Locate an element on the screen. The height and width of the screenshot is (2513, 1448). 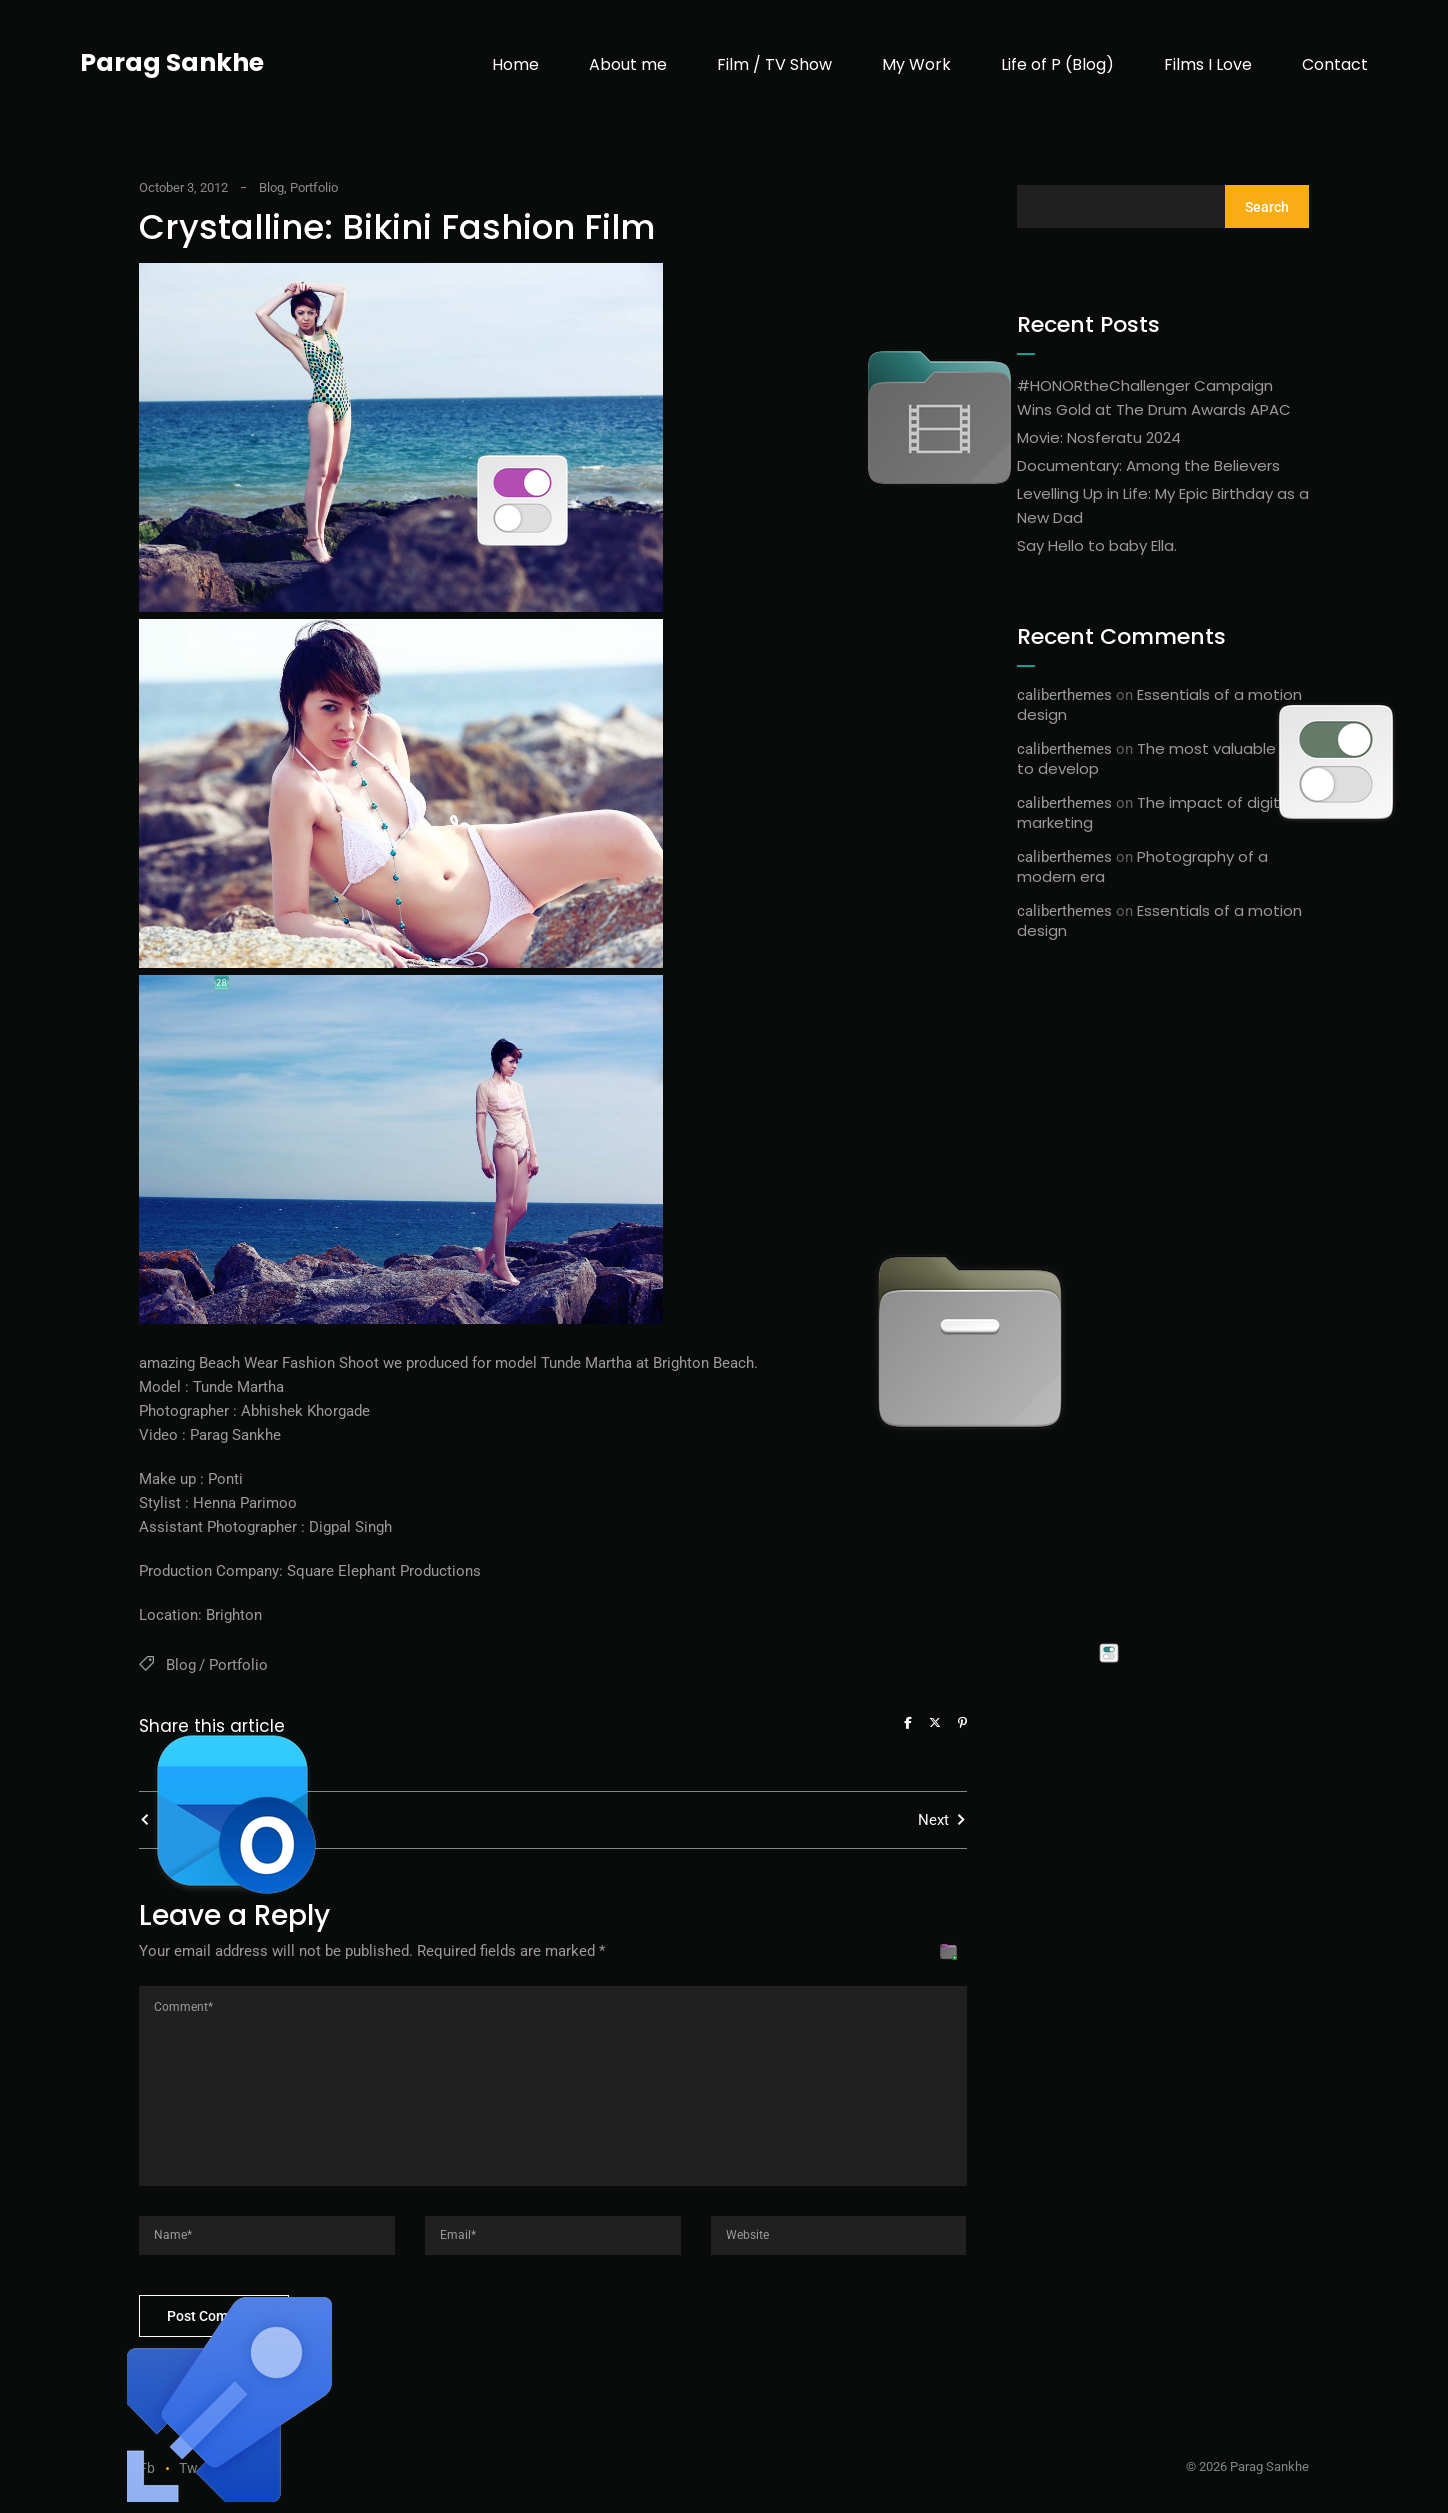
open system settings or preferences is located at coordinates (1336, 762).